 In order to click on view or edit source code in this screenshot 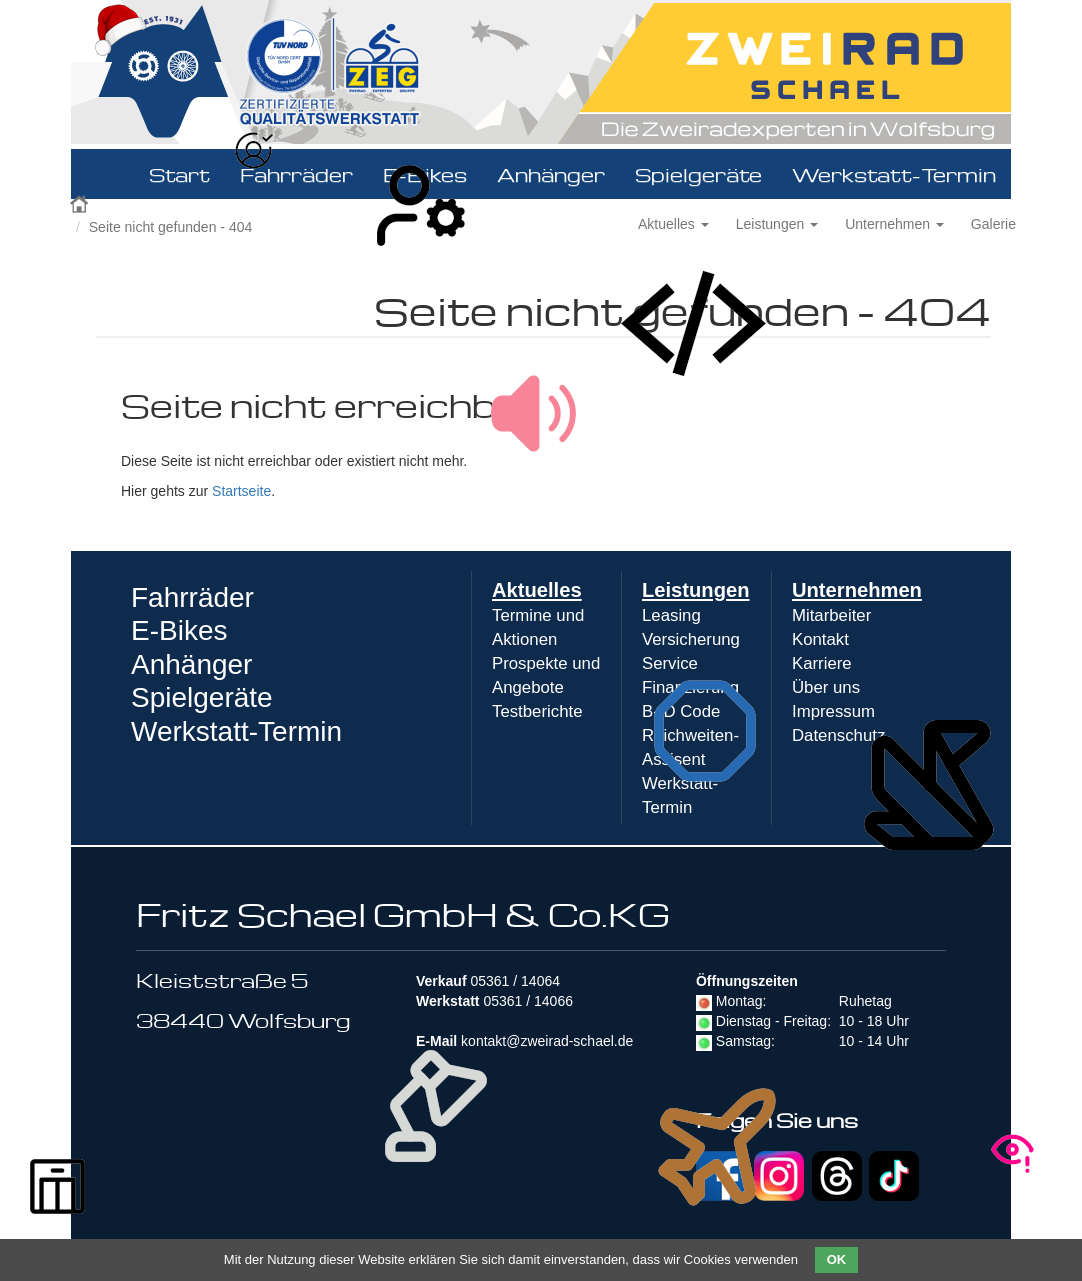, I will do `click(693, 323)`.